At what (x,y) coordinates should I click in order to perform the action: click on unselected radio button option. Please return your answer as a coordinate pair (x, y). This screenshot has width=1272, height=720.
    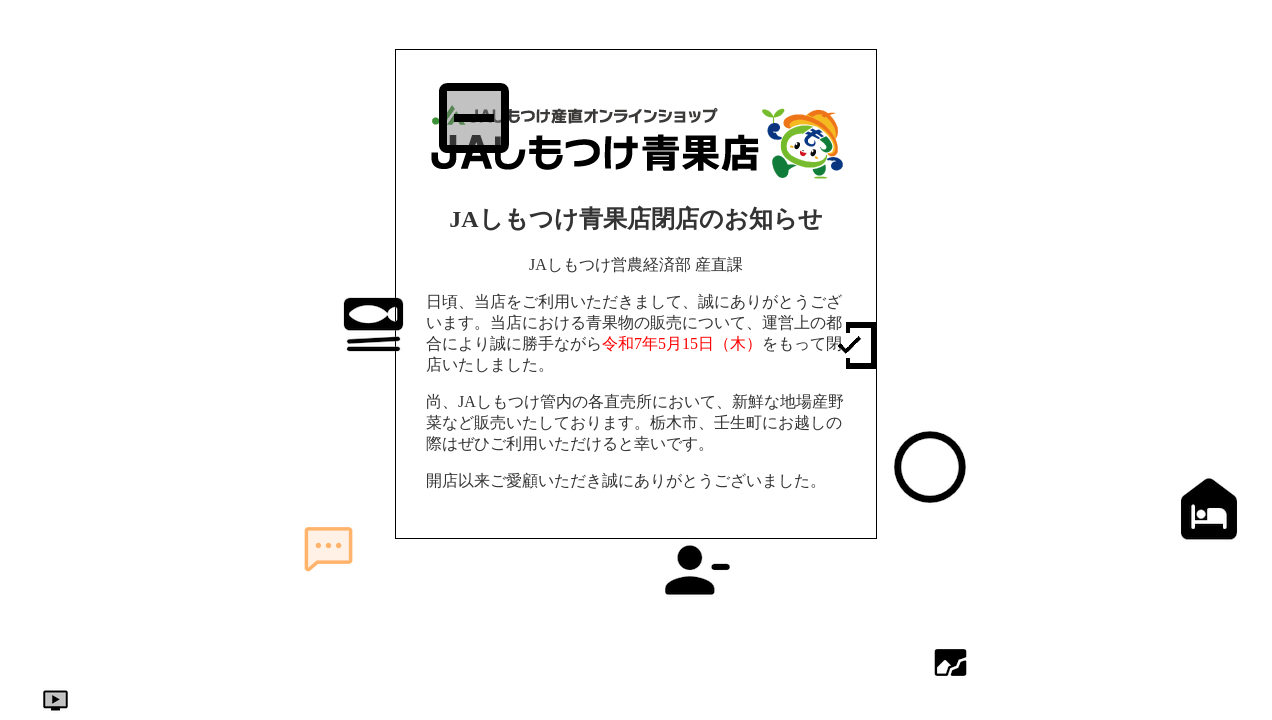
    Looking at the image, I should click on (930, 467).